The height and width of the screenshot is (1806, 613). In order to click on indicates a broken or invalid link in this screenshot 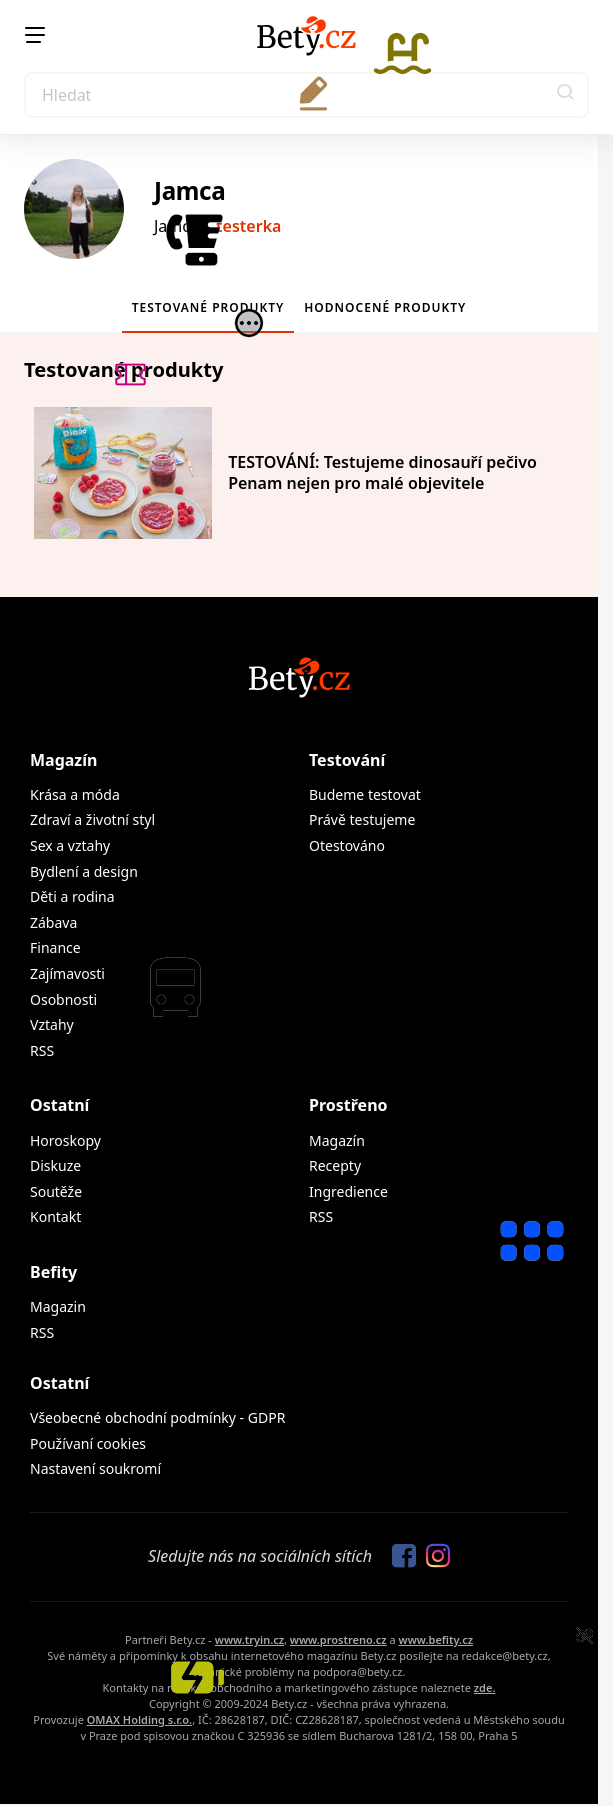, I will do `click(584, 1635)`.